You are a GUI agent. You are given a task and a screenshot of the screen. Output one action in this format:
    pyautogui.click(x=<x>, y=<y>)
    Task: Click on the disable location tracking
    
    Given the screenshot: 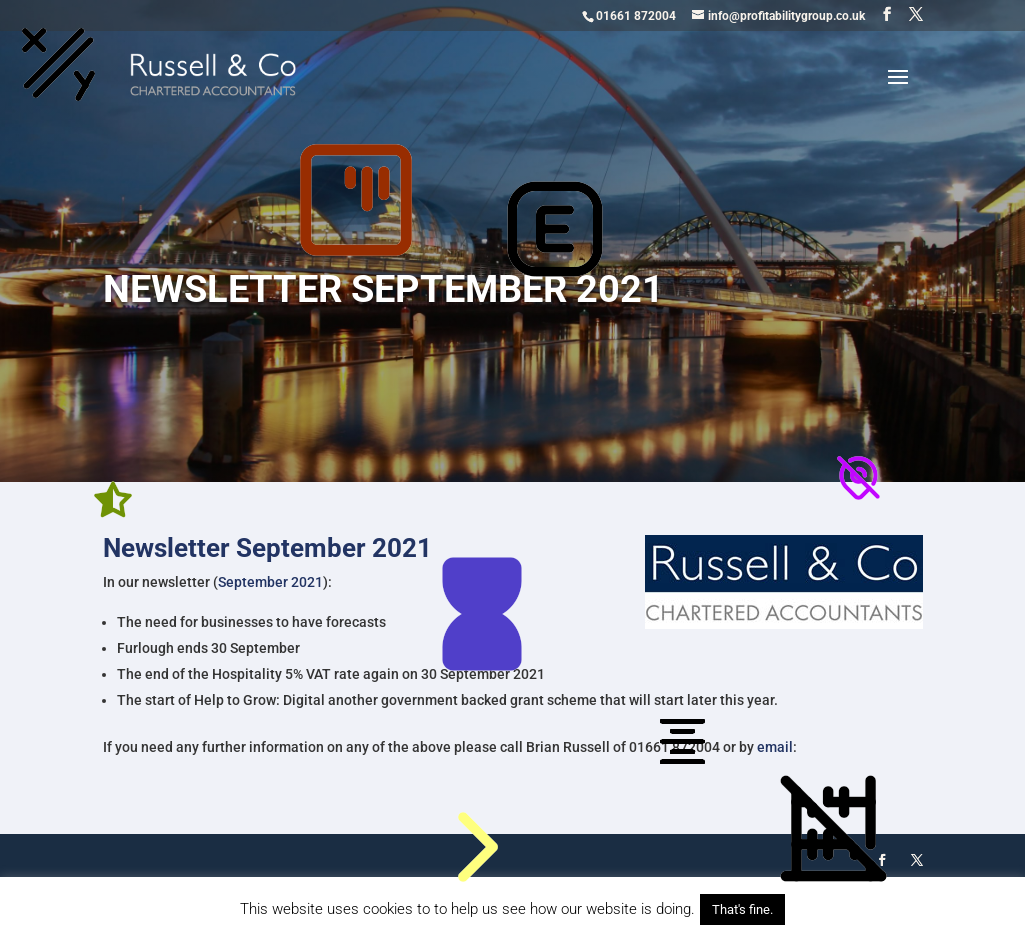 What is the action you would take?
    pyautogui.click(x=858, y=477)
    